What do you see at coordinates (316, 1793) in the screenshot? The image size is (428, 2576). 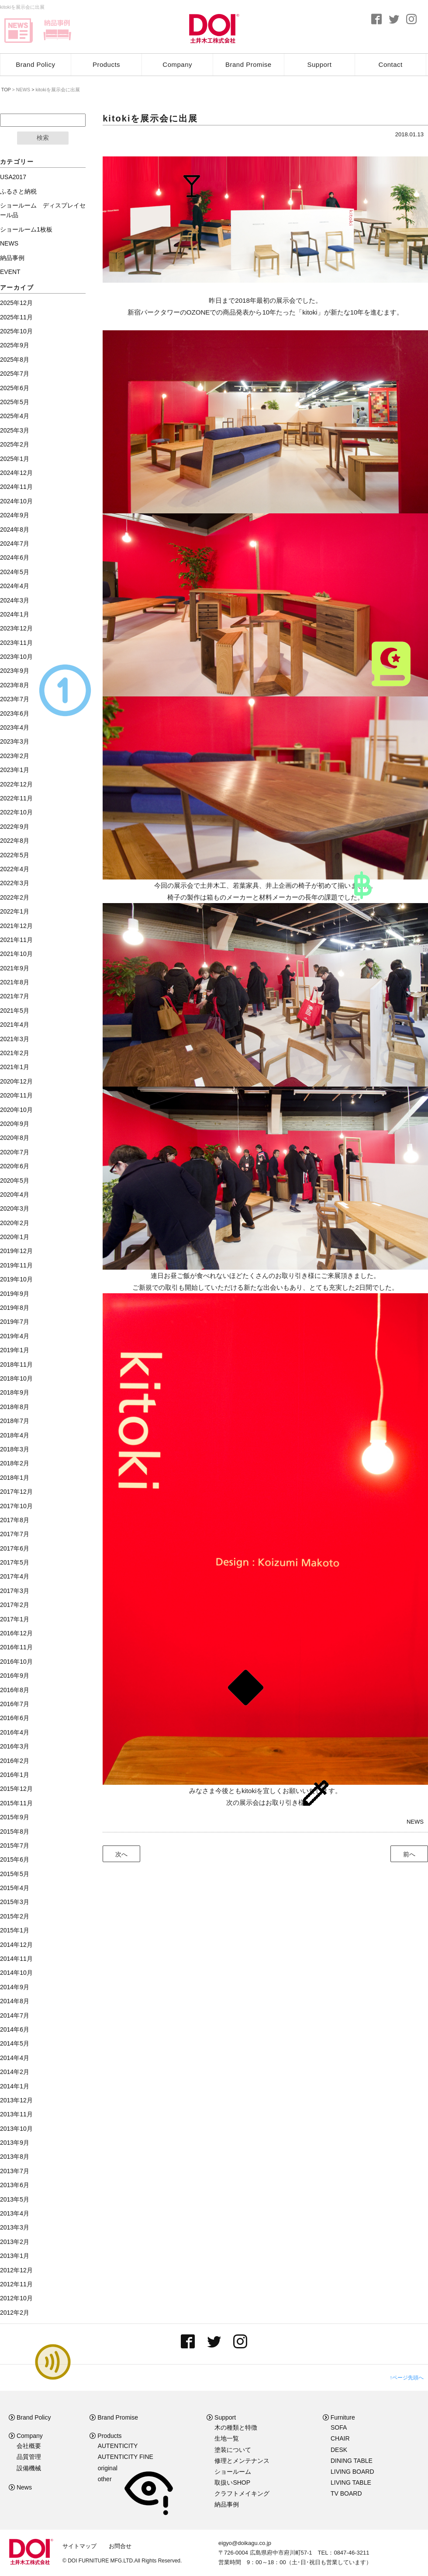 I see `pick a color from the canvas` at bounding box center [316, 1793].